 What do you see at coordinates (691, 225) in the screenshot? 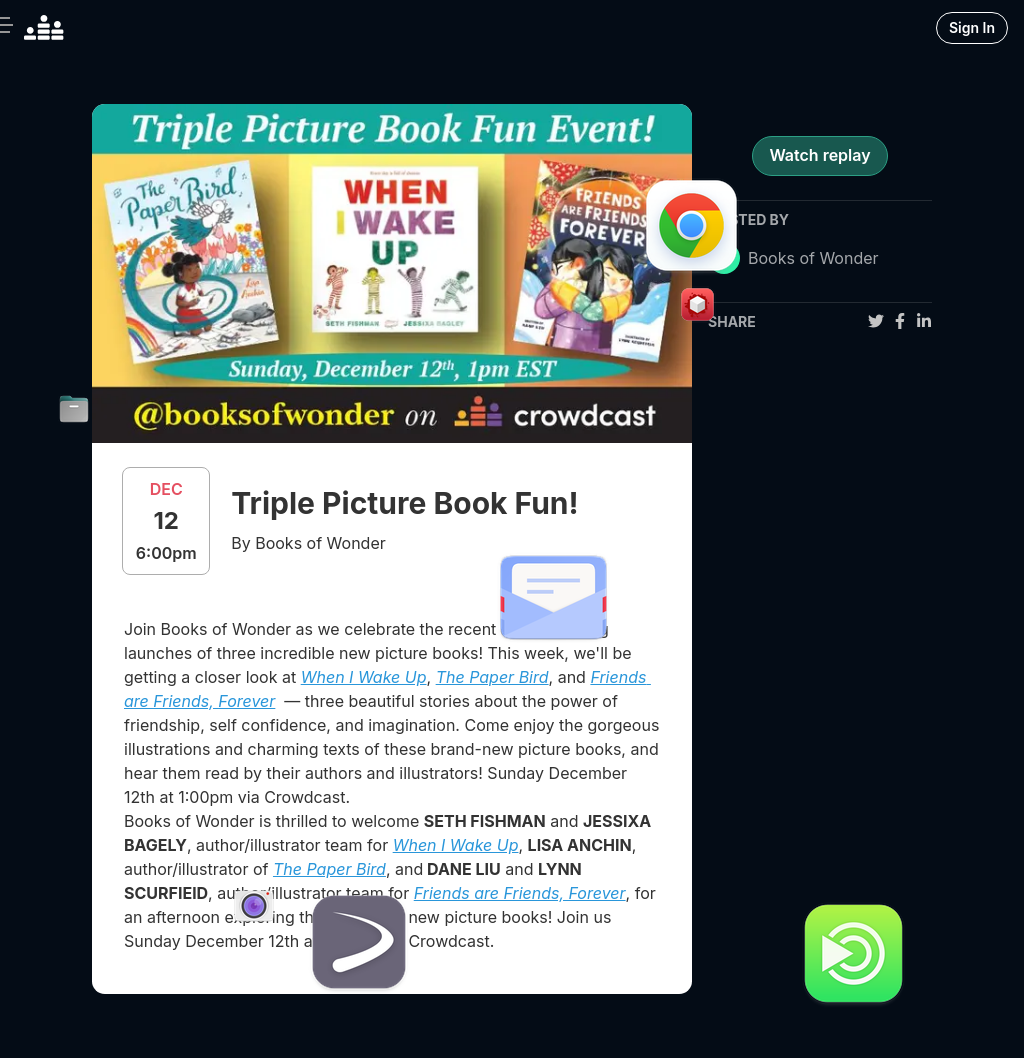
I see `open google chrome browser` at bounding box center [691, 225].